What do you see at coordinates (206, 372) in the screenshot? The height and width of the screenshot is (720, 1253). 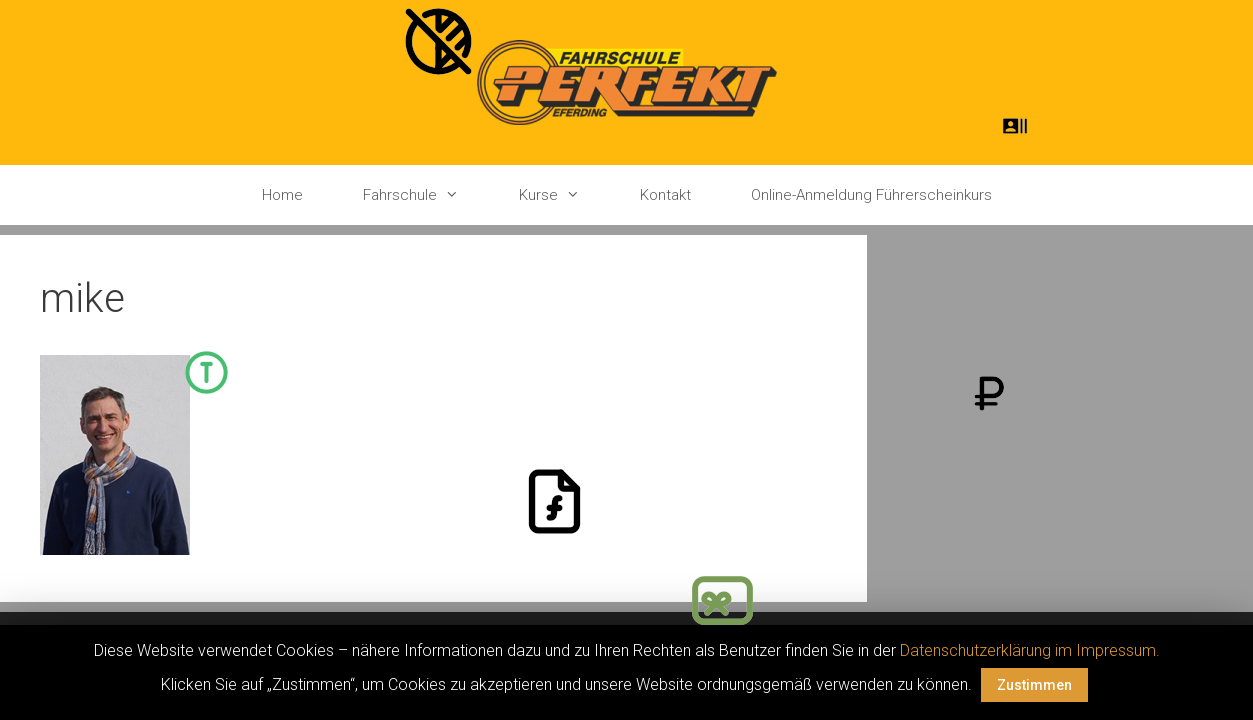 I see `indicates text or typography settings` at bounding box center [206, 372].